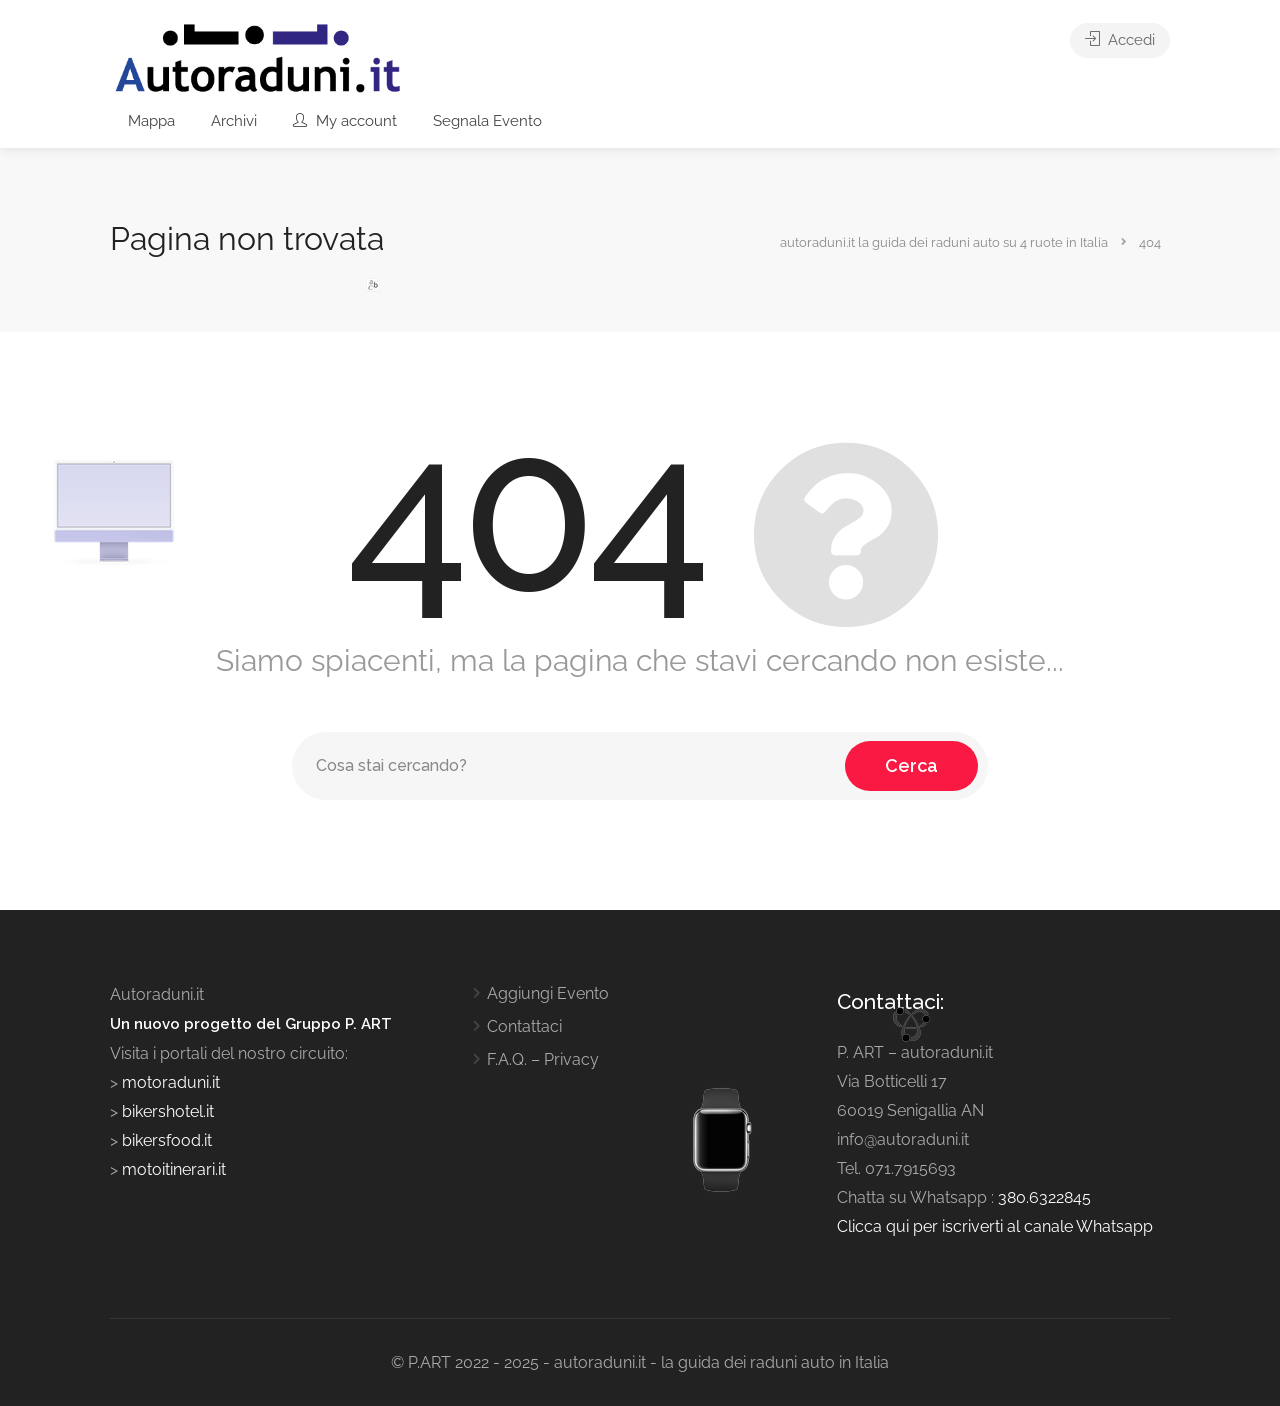 The width and height of the screenshot is (1280, 1406). Describe the element at coordinates (911, 1024) in the screenshot. I see `access bonjour network discovery settings` at that location.